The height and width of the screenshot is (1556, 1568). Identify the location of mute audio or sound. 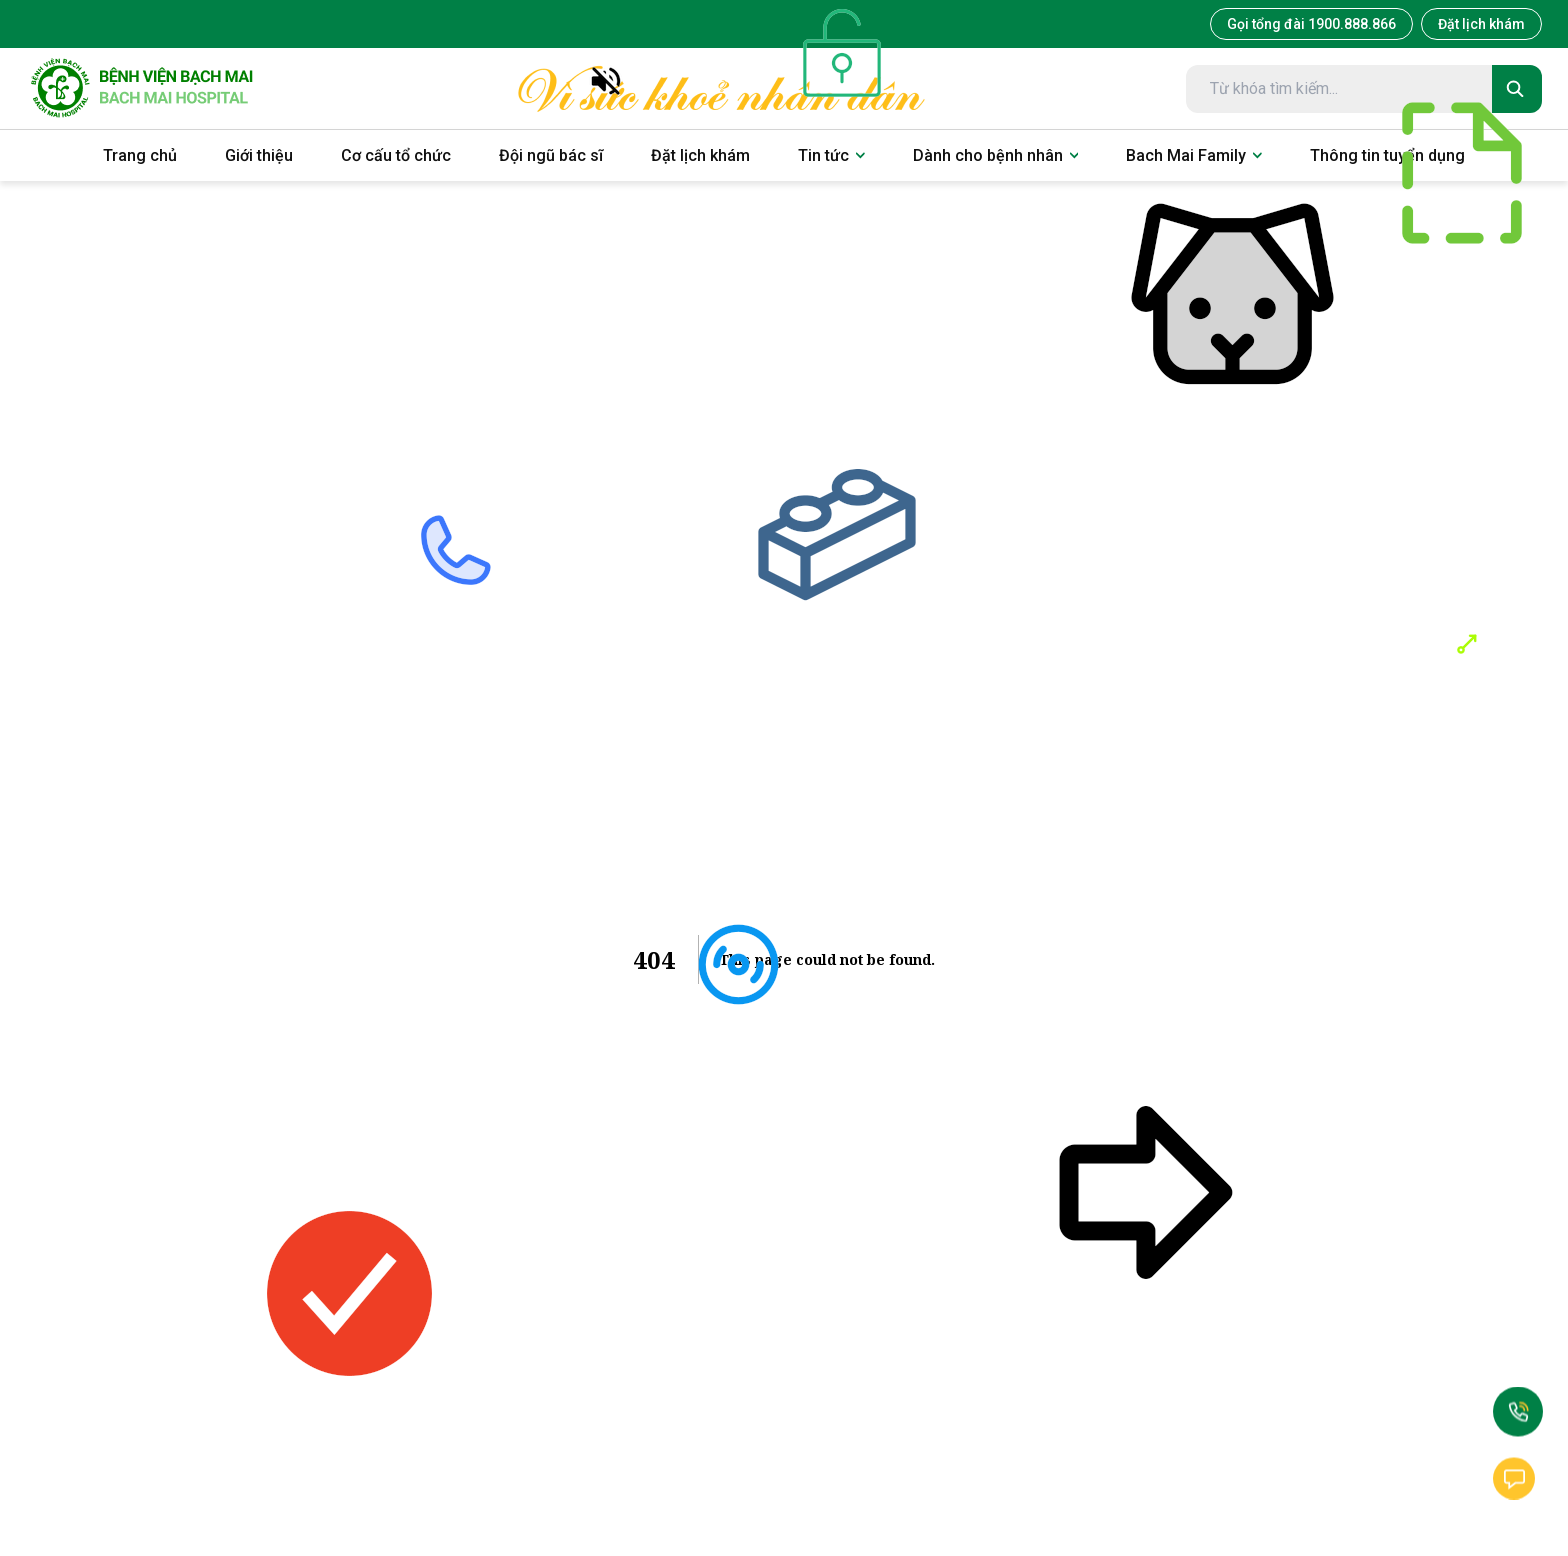
(606, 81).